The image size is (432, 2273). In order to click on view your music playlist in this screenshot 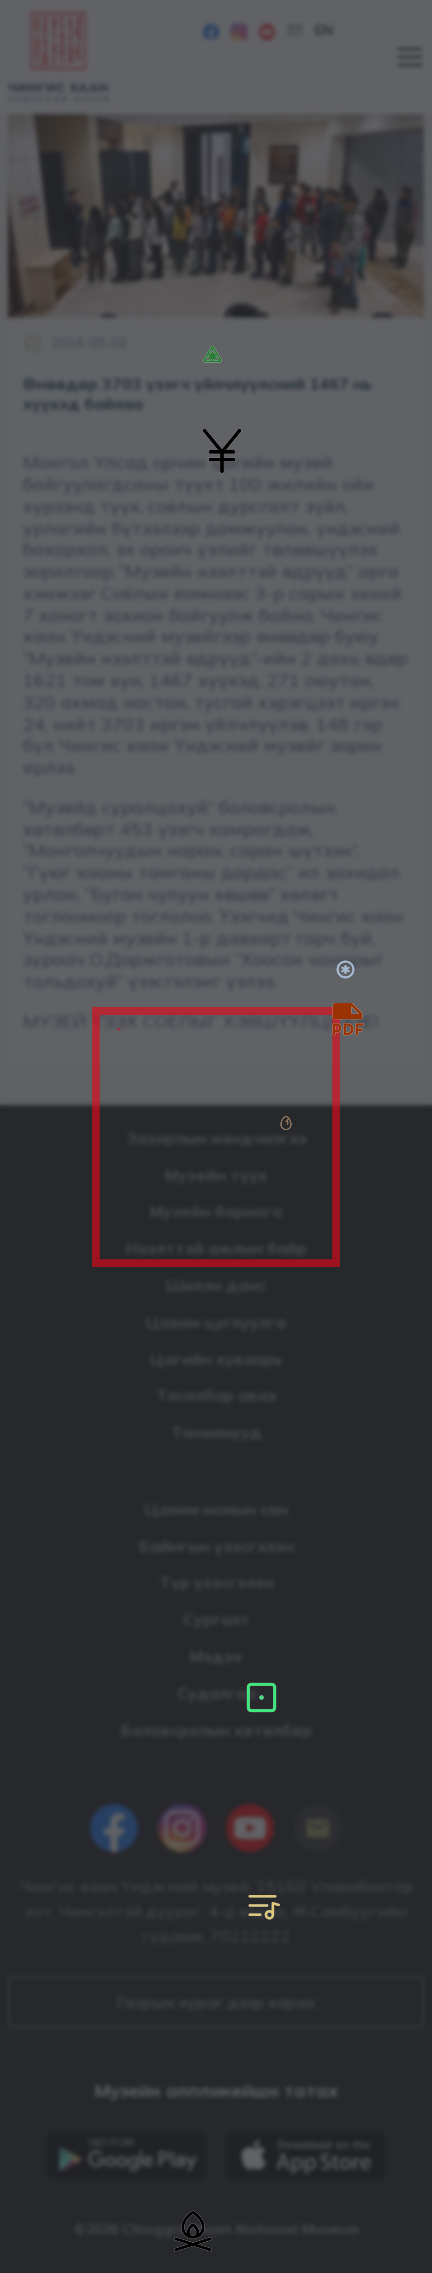, I will do `click(262, 1905)`.